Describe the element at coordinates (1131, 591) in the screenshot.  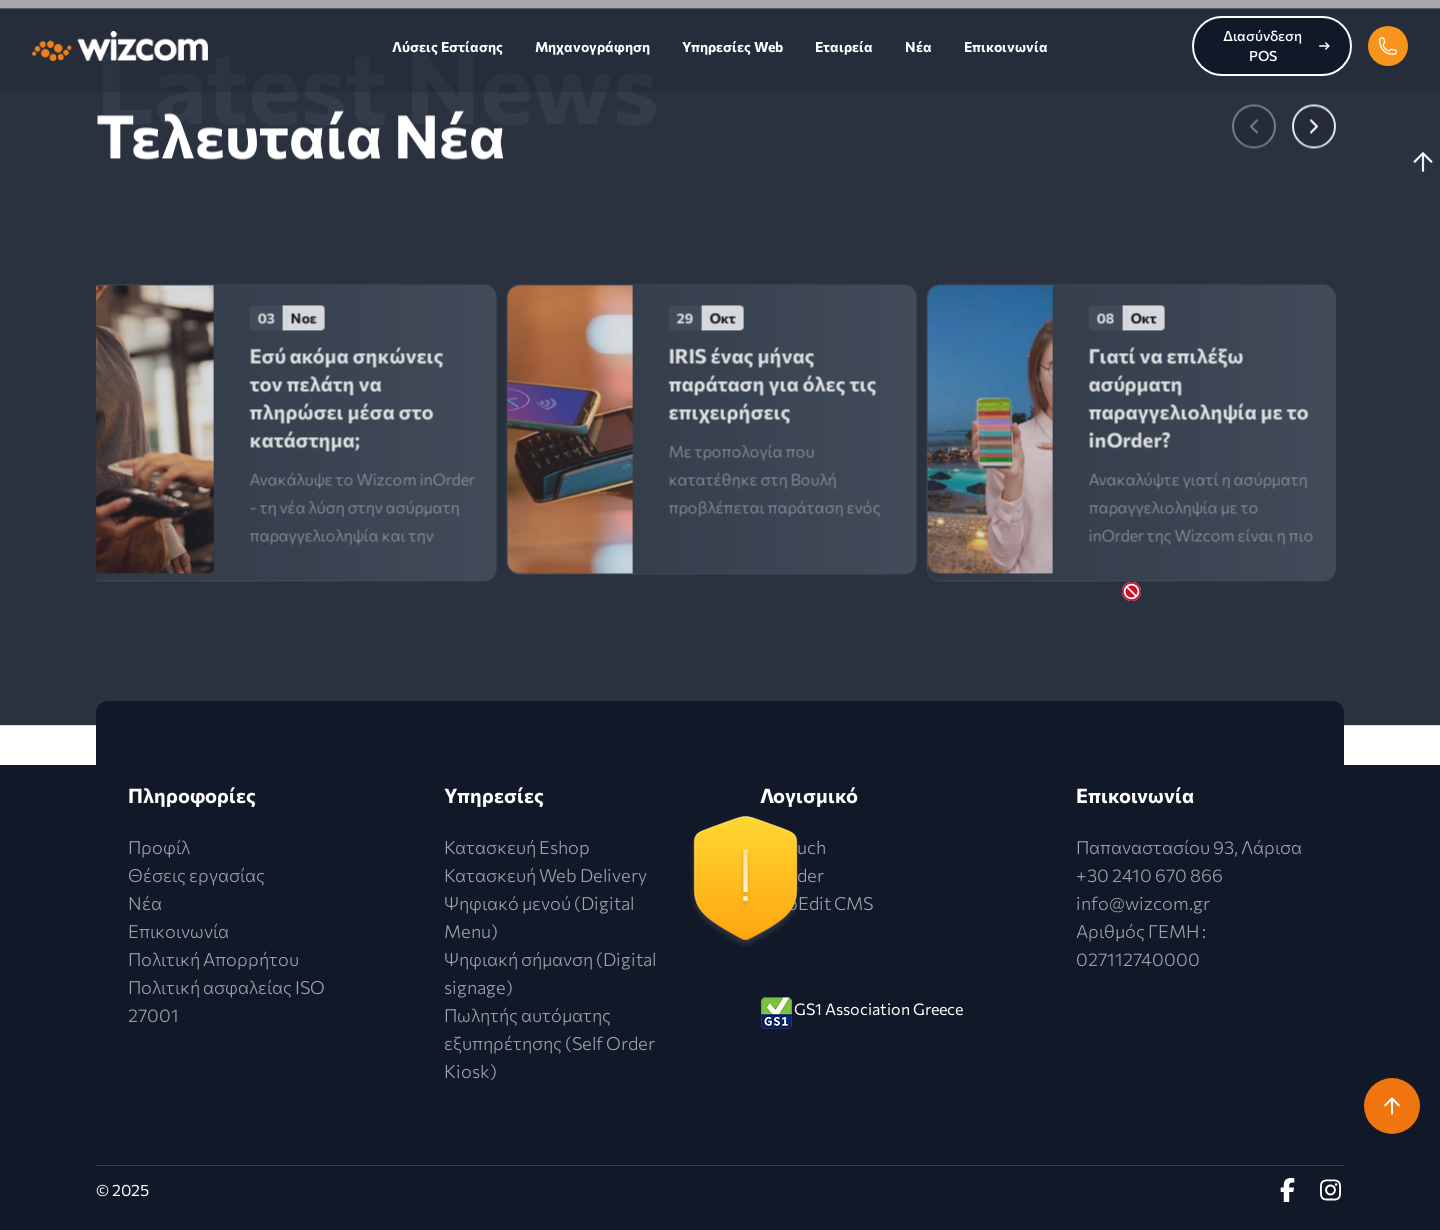
I see `delete selected email message` at that location.